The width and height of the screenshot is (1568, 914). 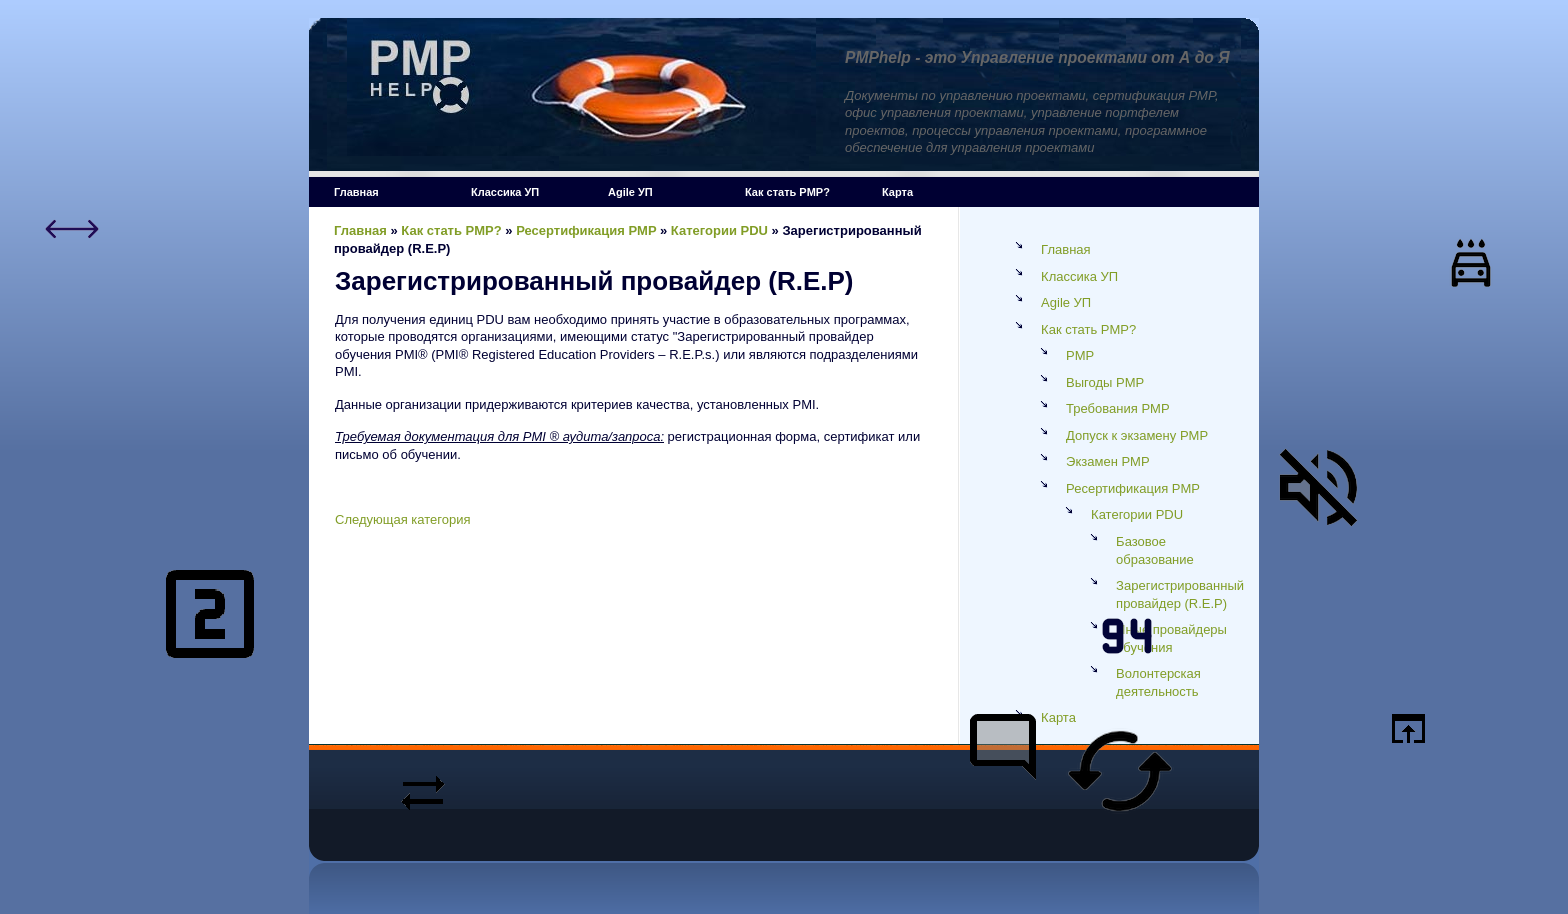 What do you see at coordinates (1471, 263) in the screenshot?
I see `find nearby car wash locations` at bounding box center [1471, 263].